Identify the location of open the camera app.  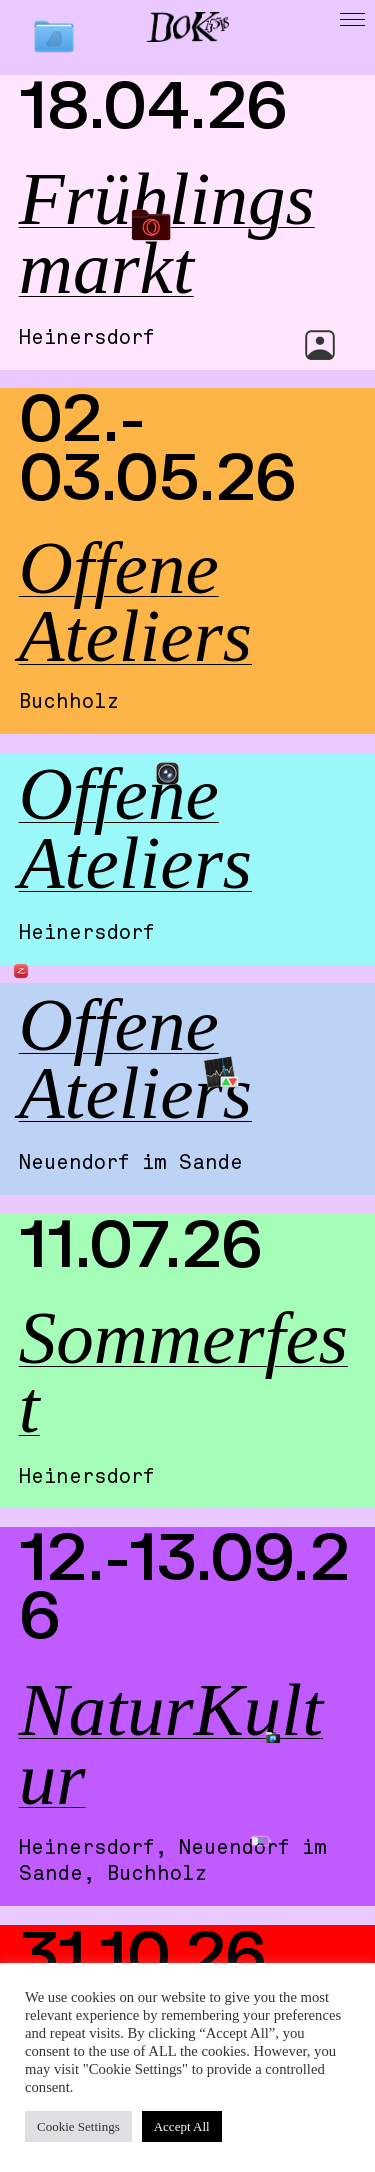
(167, 773).